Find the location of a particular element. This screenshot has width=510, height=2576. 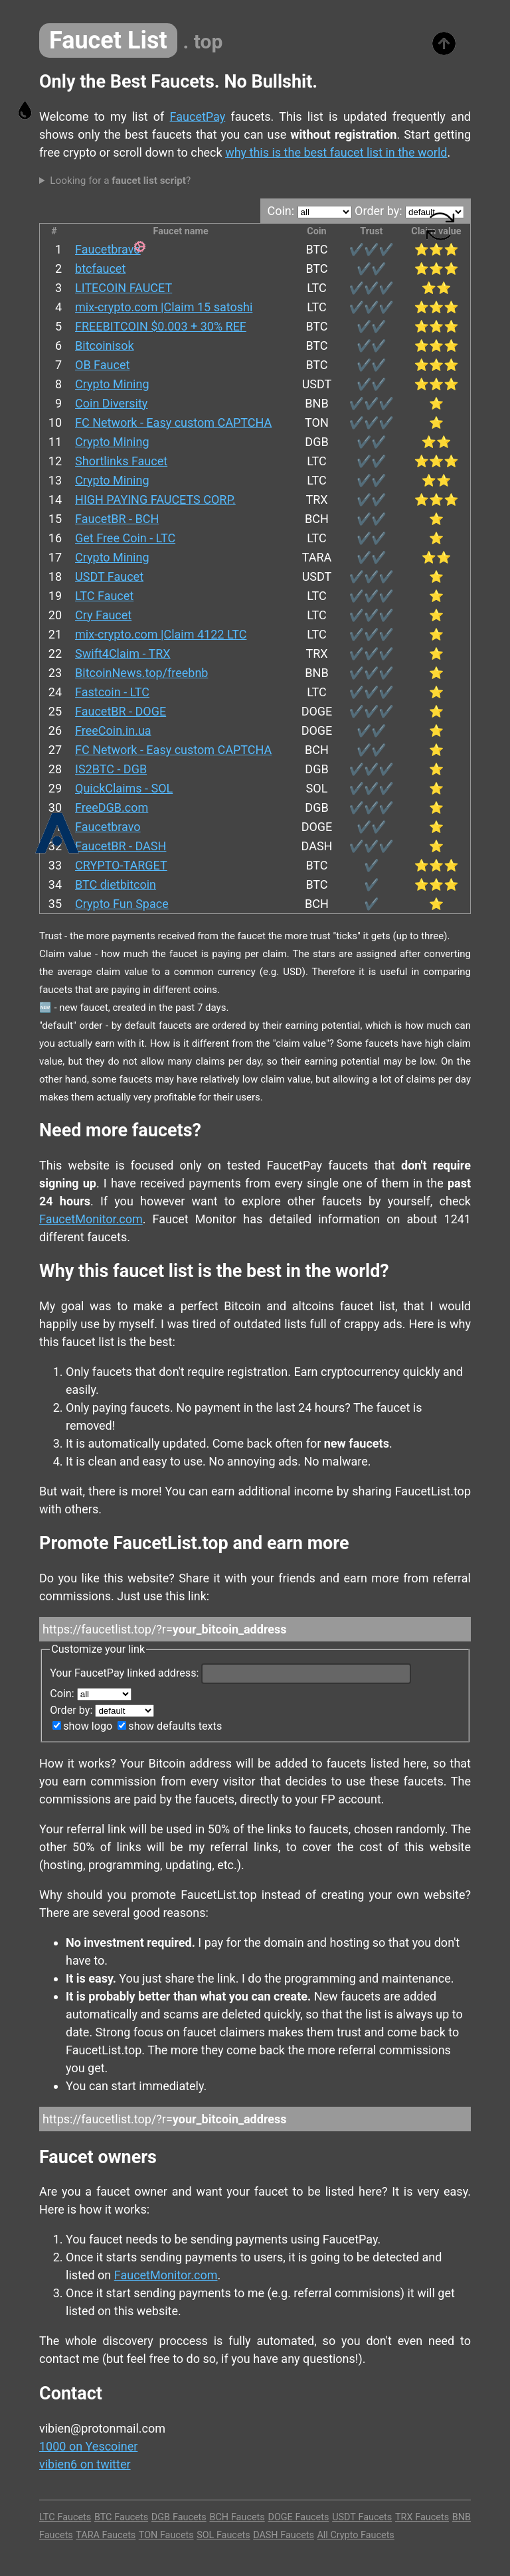

ionic appflow logo is located at coordinates (57, 833).